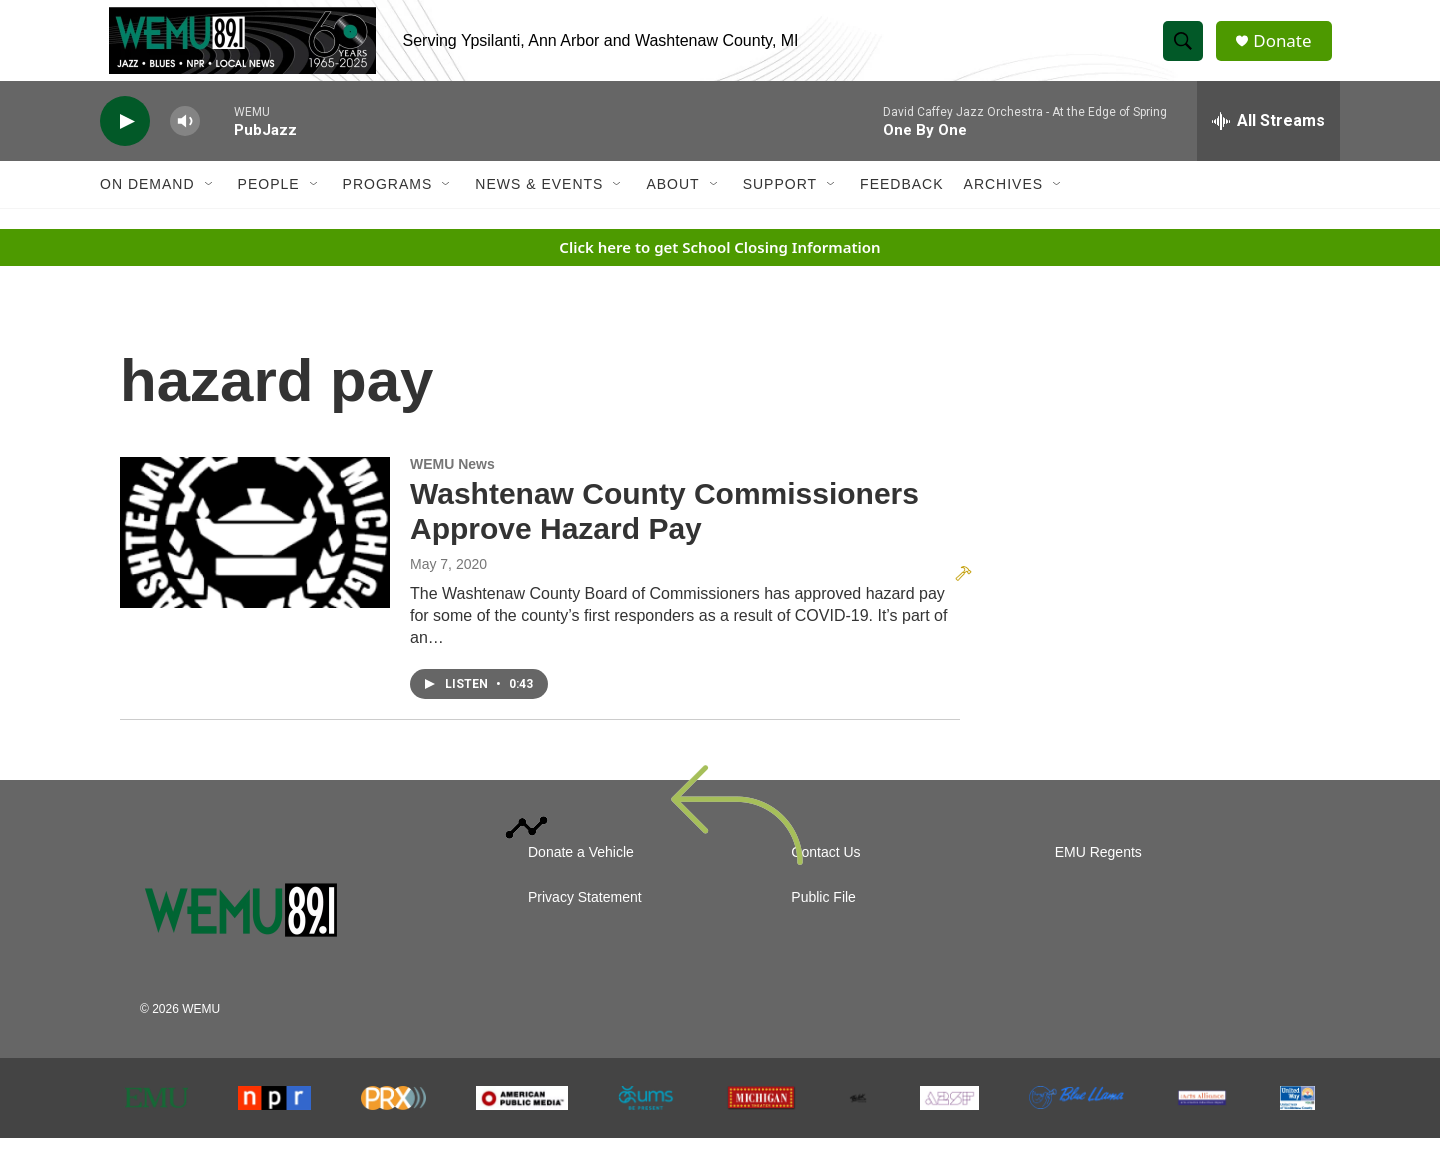 This screenshot has height=1162, width=1440. What do you see at coordinates (737, 815) in the screenshot?
I see `go back to previous screen` at bounding box center [737, 815].